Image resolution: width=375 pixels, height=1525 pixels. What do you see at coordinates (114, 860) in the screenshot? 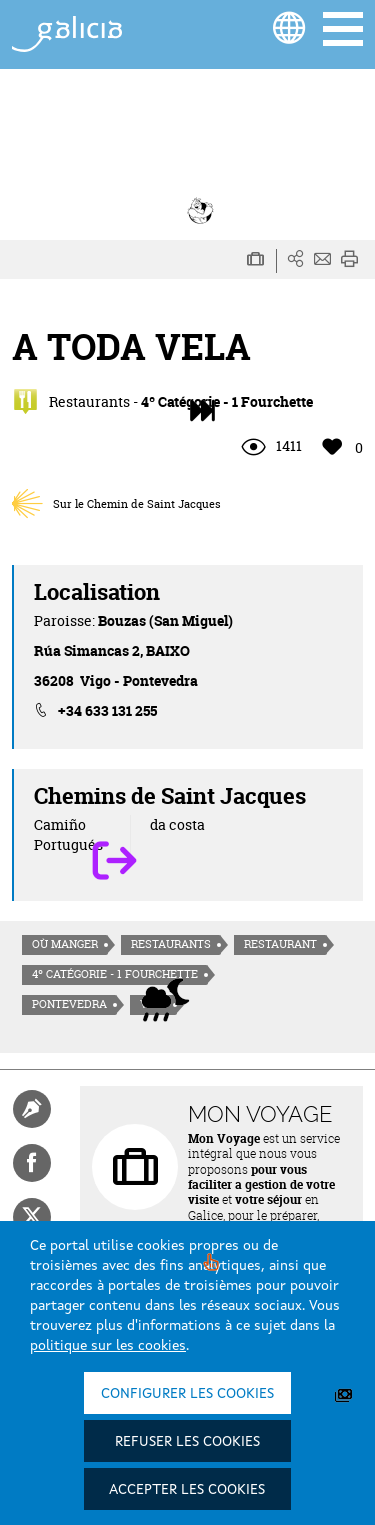
I see `sign out of your account` at bounding box center [114, 860].